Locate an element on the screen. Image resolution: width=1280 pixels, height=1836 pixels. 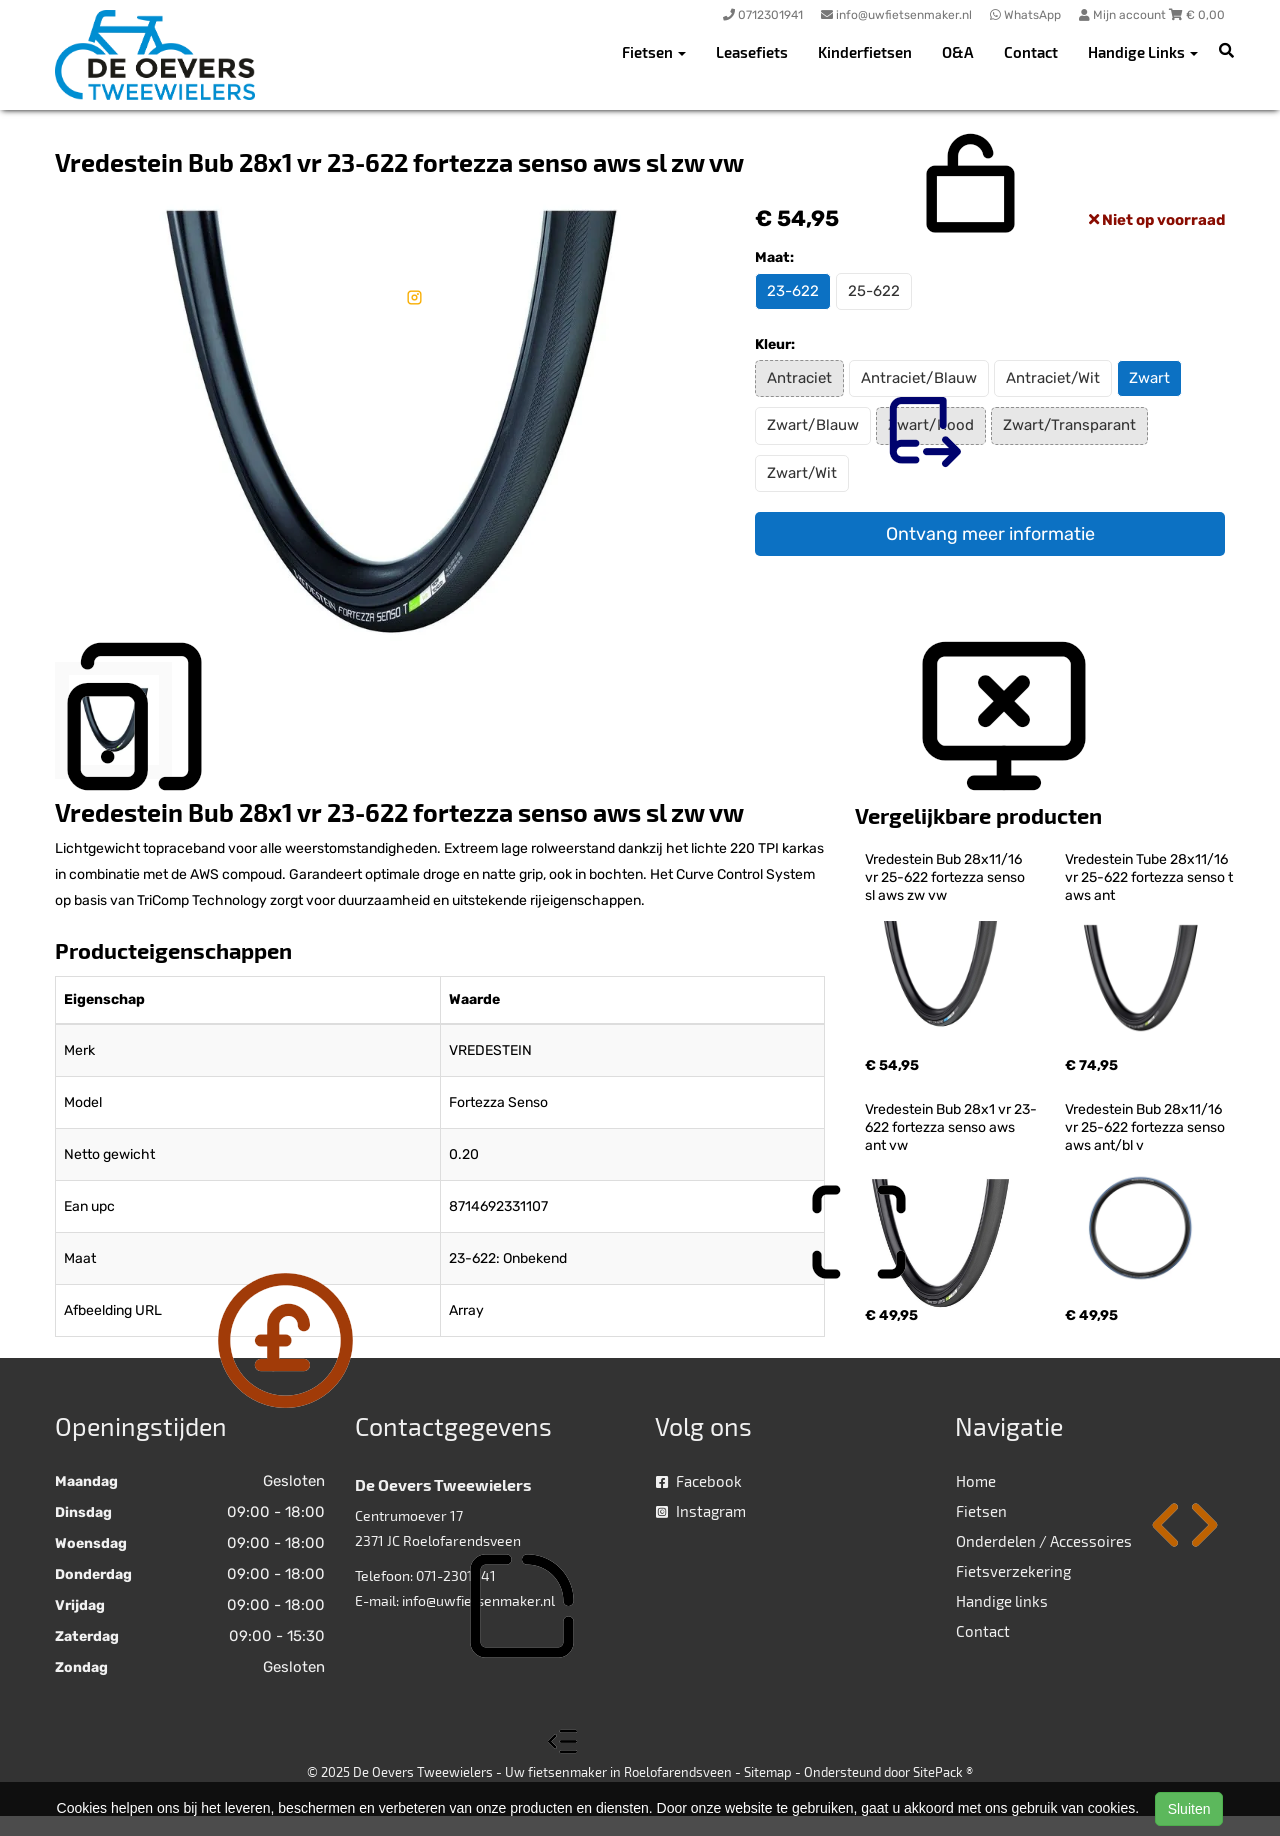
unlocked or unsecured state is located at coordinates (970, 188).